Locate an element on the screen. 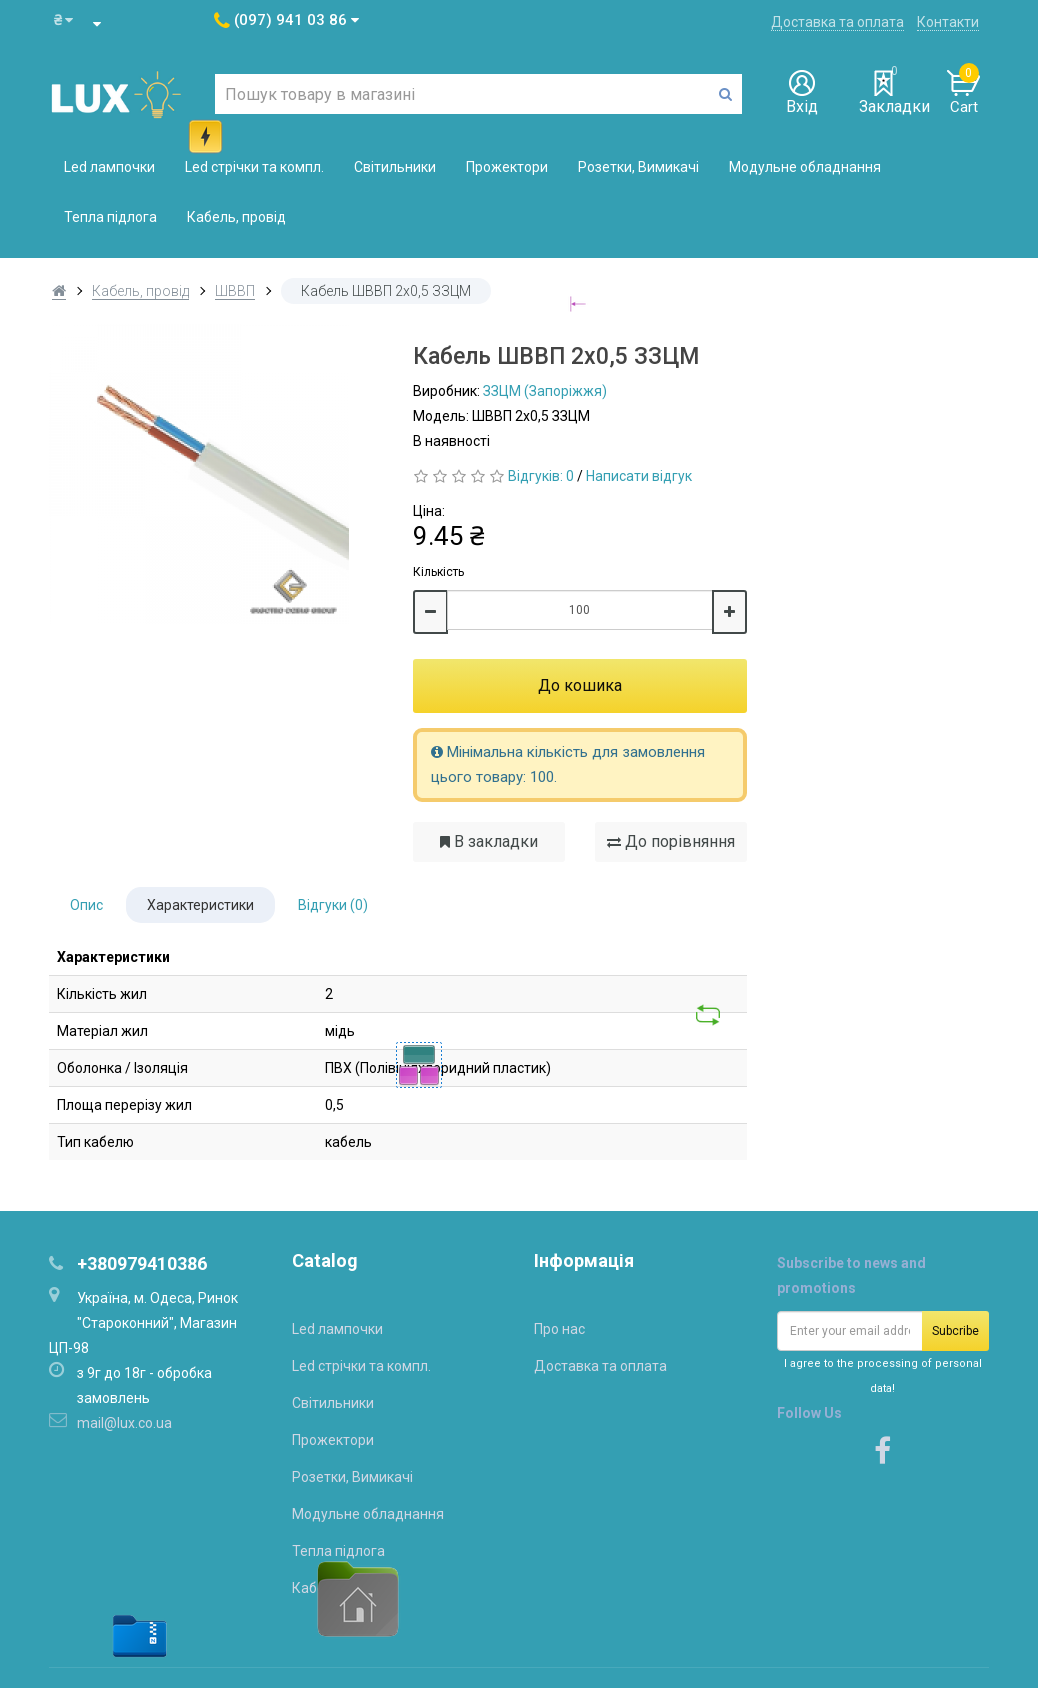 The image size is (1038, 1688). open power management settings is located at coordinates (205, 136).